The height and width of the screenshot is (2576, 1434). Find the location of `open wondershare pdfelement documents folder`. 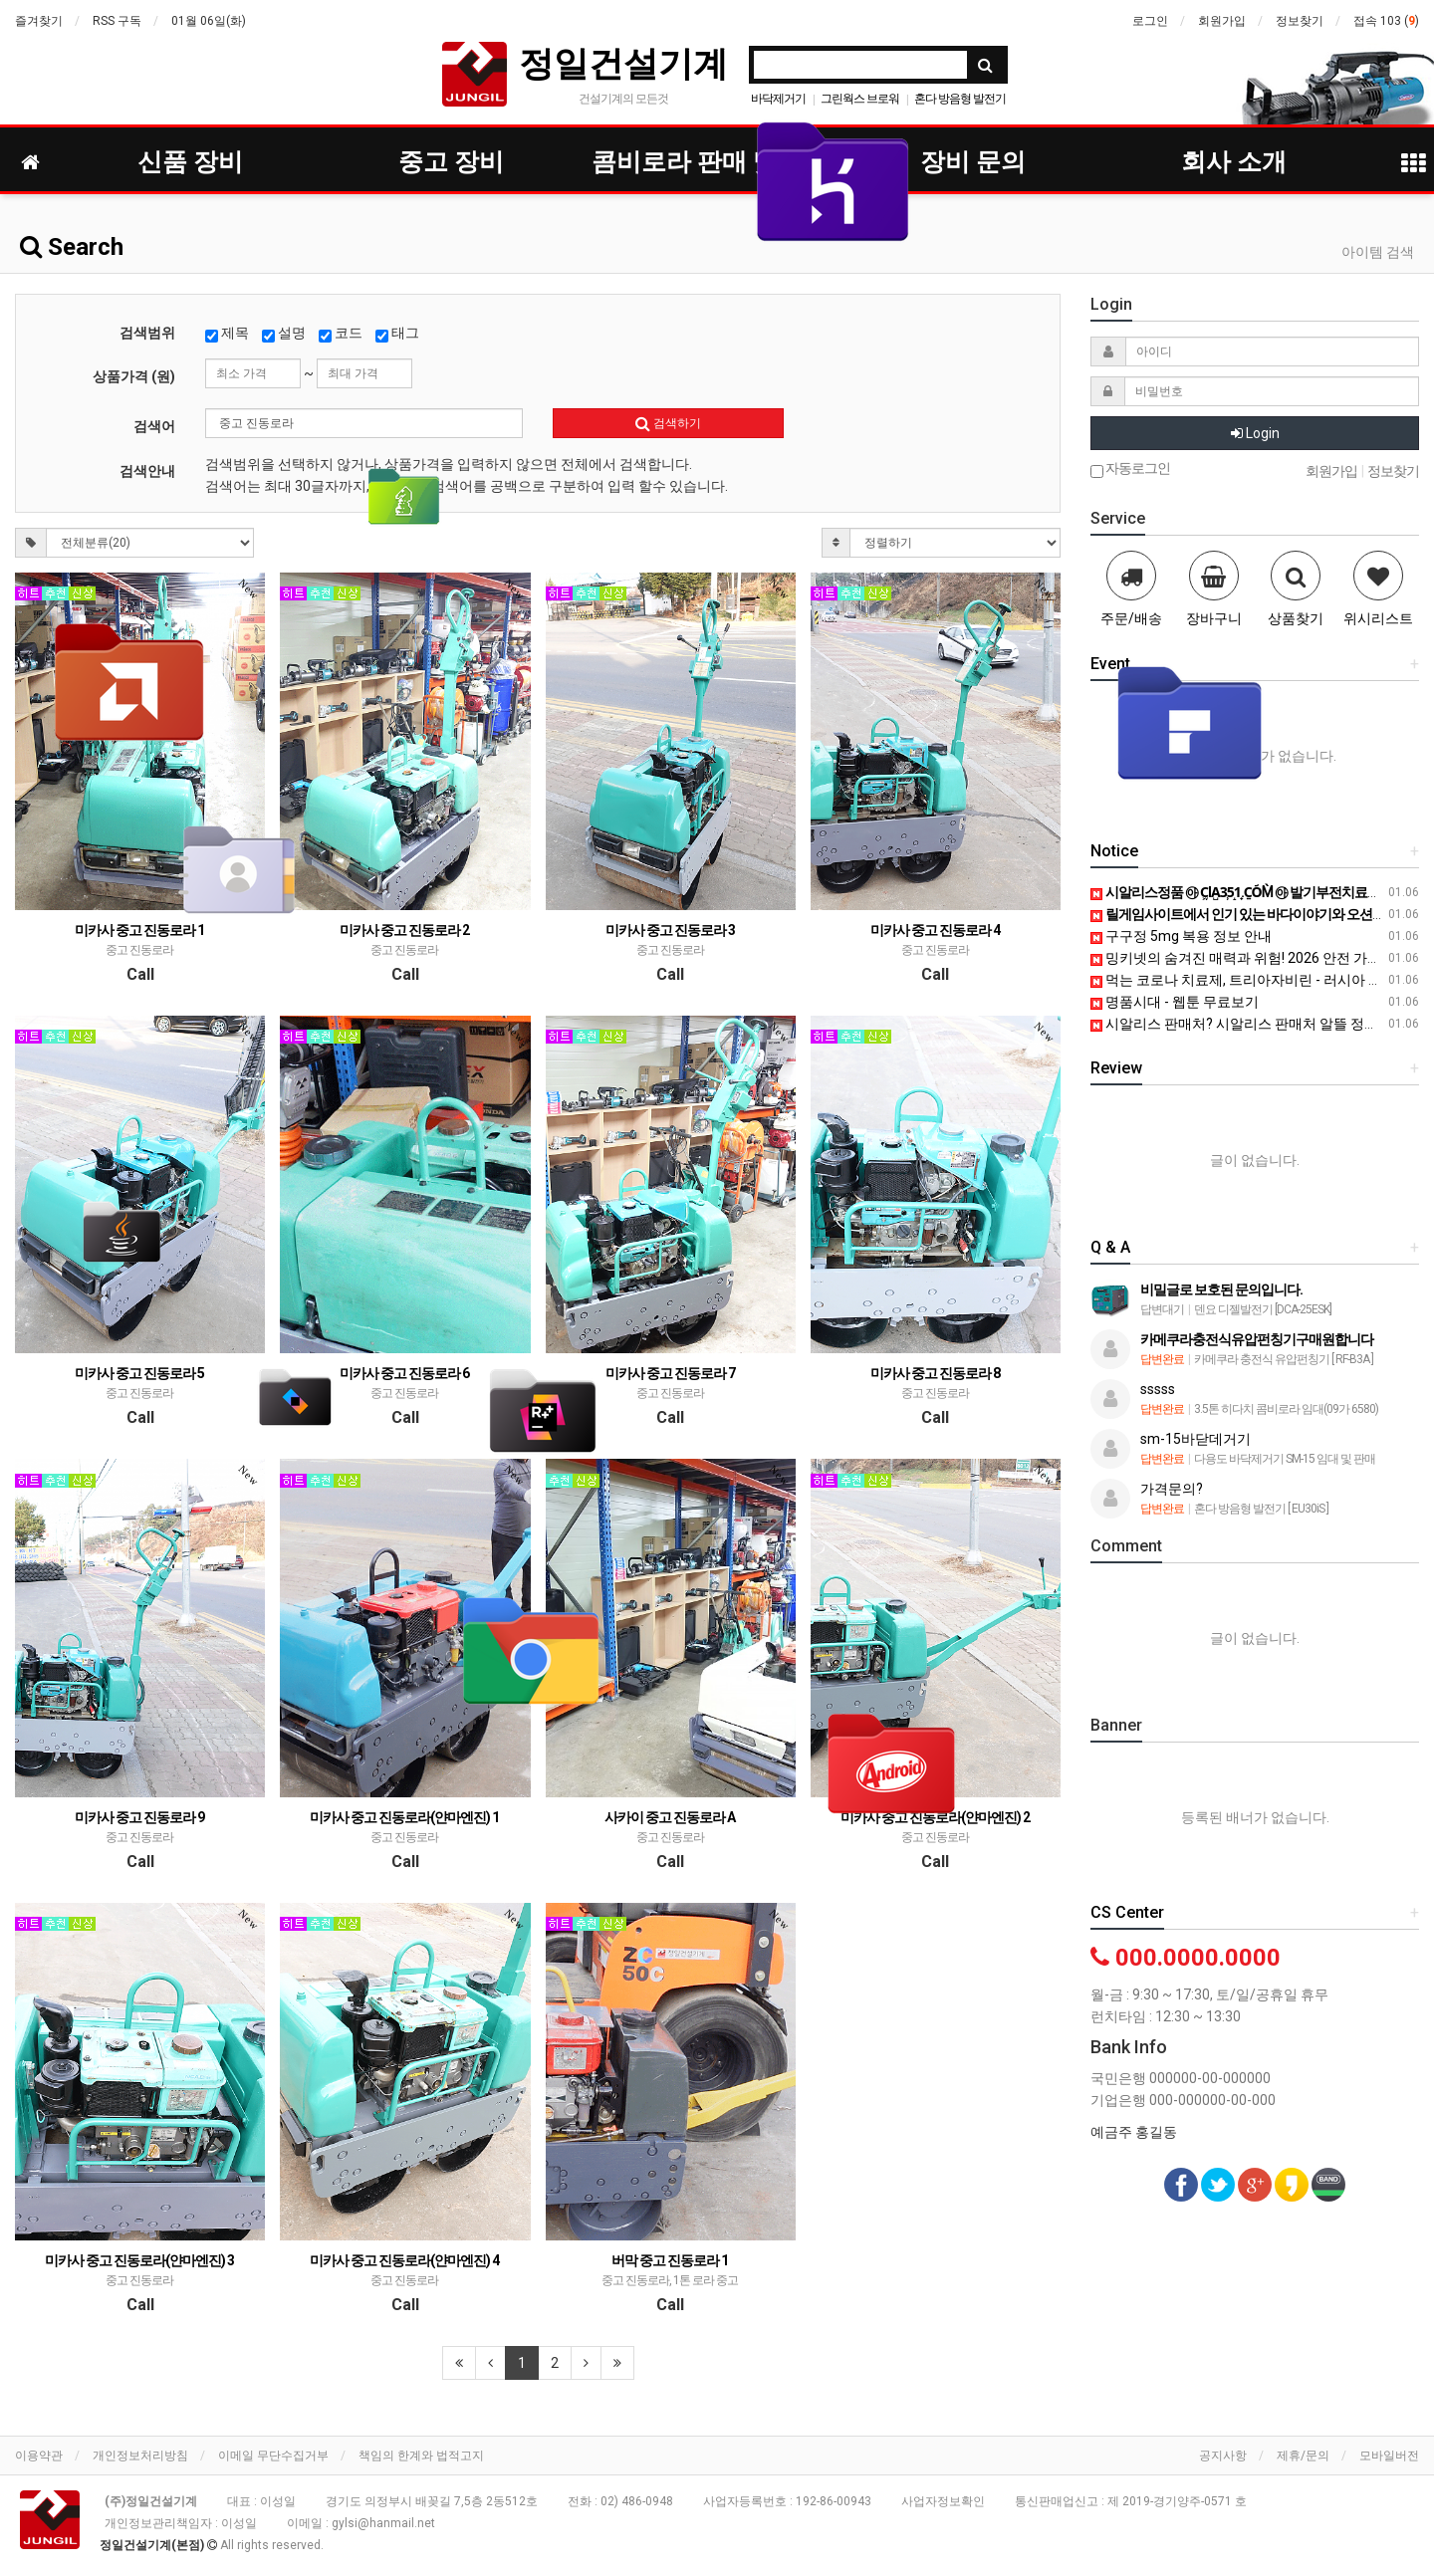

open wondershare pdfelement documents folder is located at coordinates (1189, 727).